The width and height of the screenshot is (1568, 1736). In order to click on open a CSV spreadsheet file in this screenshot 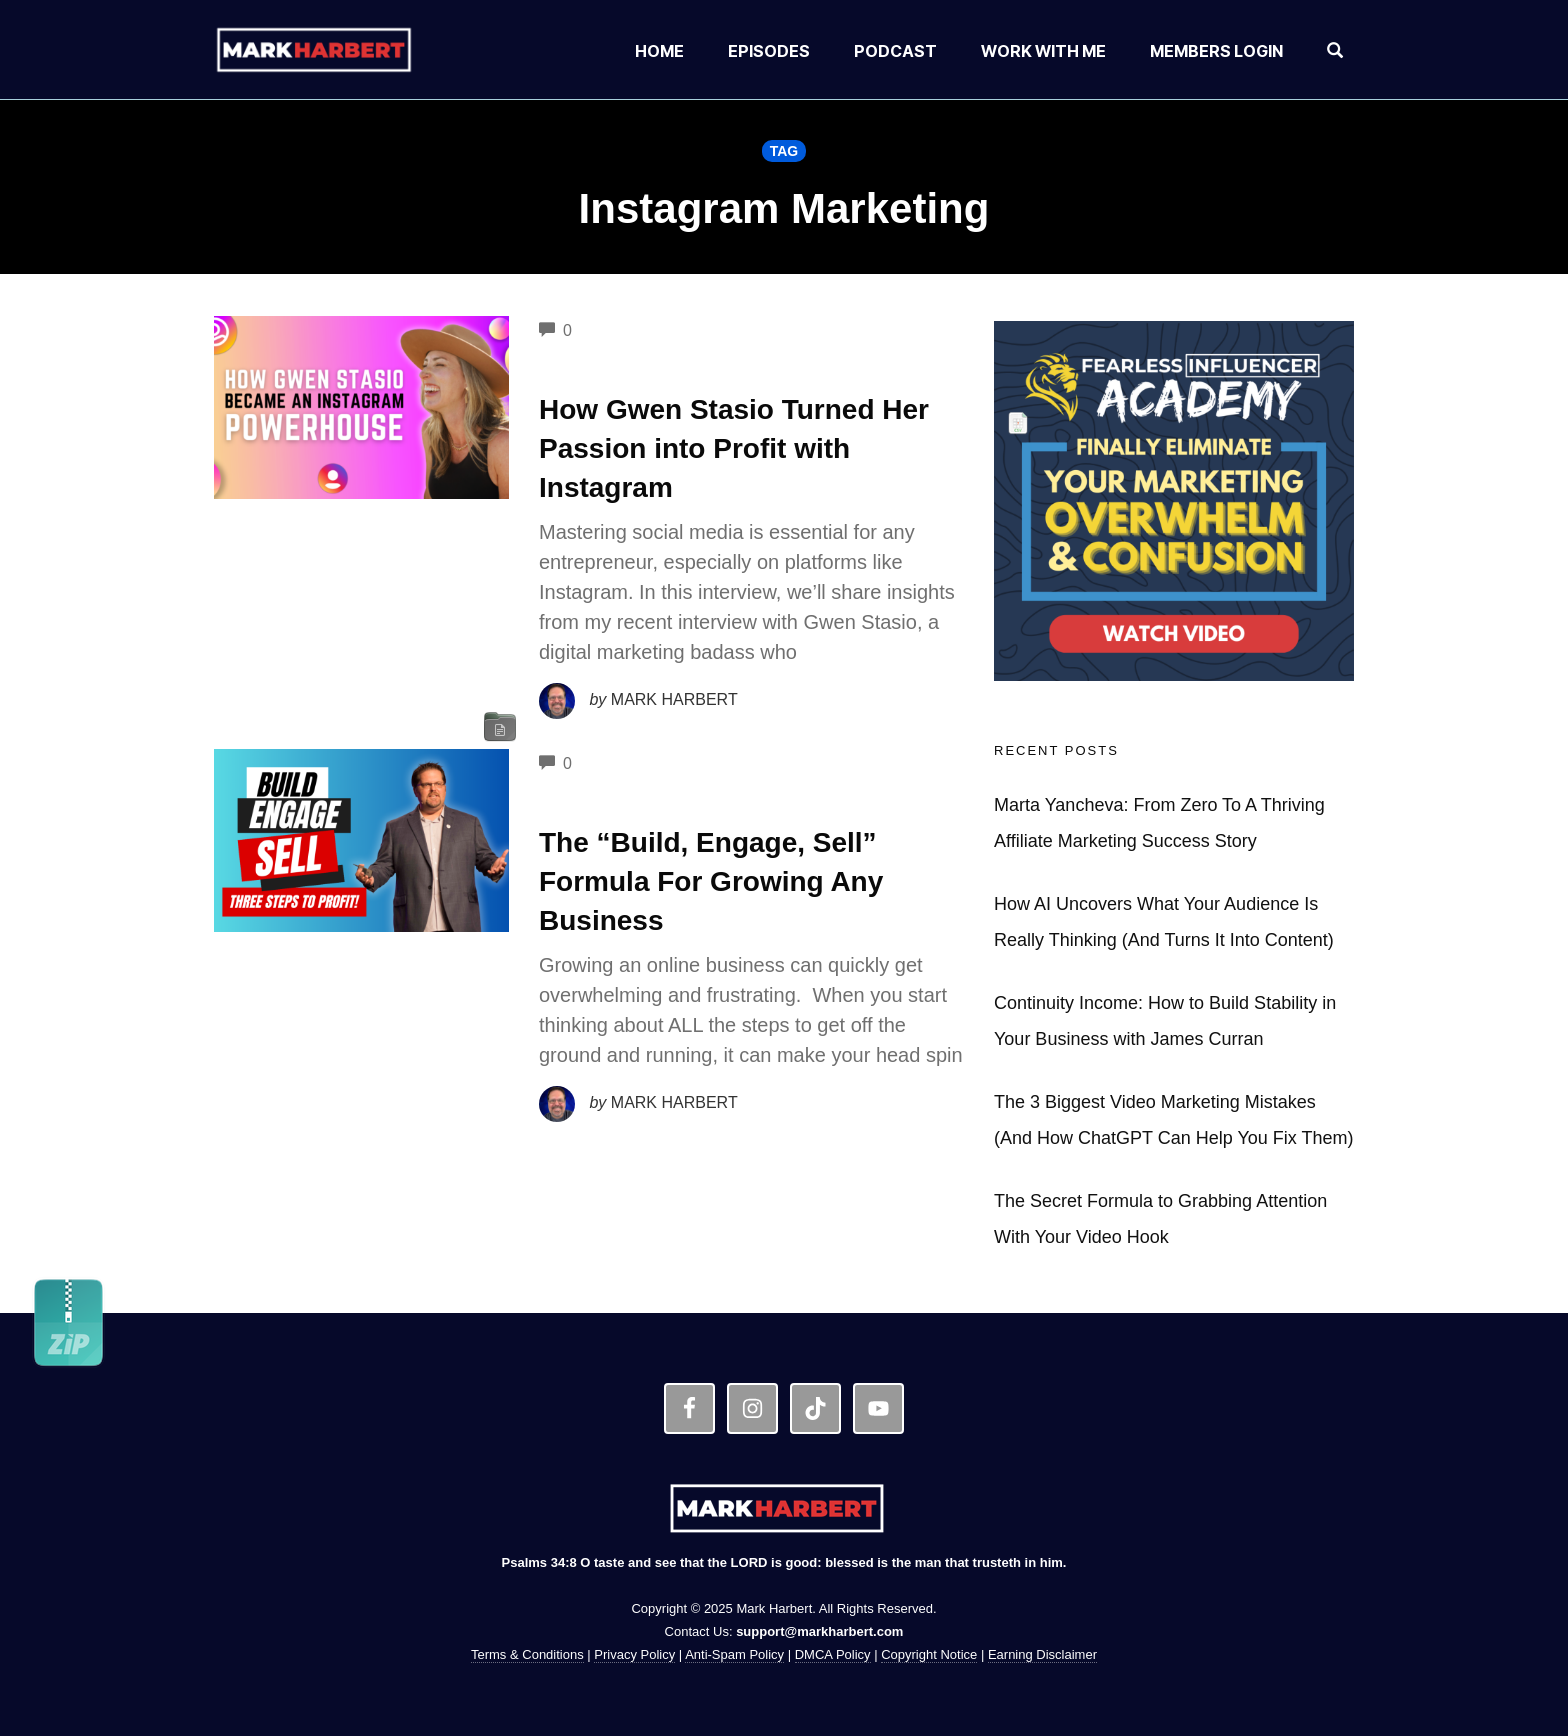, I will do `click(1018, 423)`.